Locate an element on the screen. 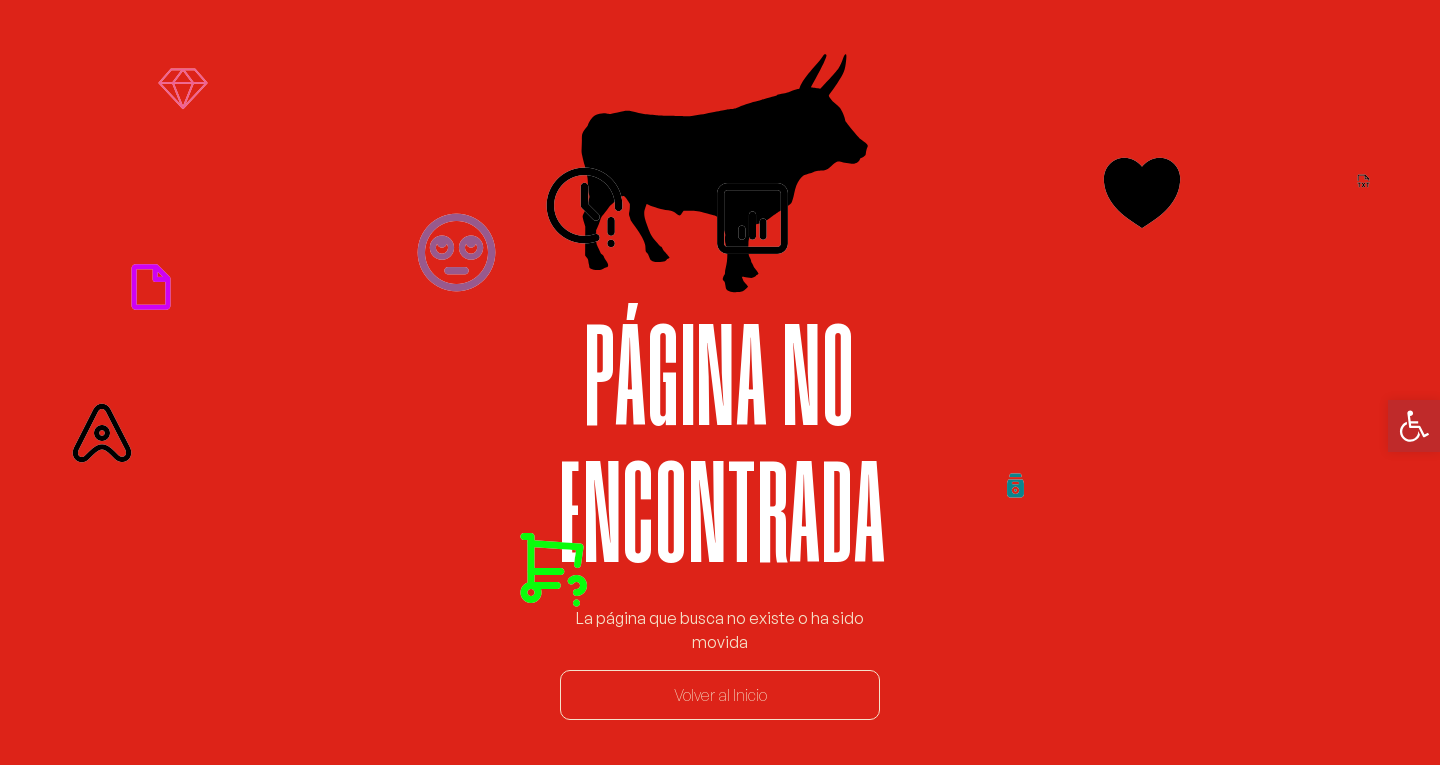 The height and width of the screenshot is (765, 1440). view or open a file is located at coordinates (151, 287).